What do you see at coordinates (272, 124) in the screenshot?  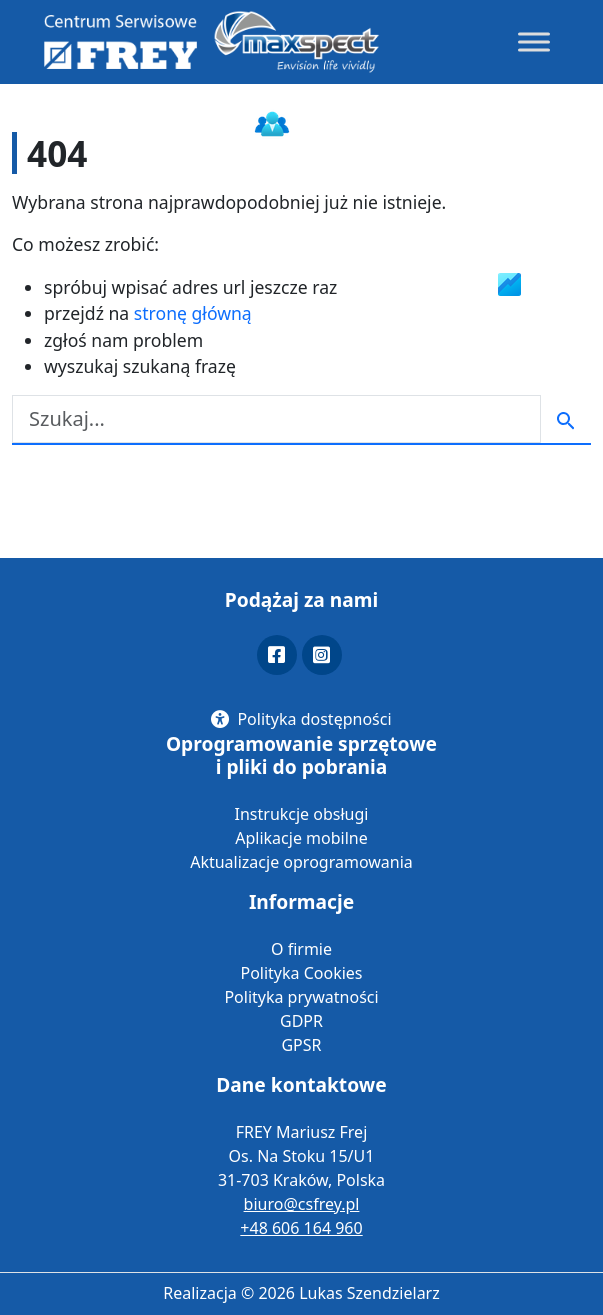 I see `open the community app` at bounding box center [272, 124].